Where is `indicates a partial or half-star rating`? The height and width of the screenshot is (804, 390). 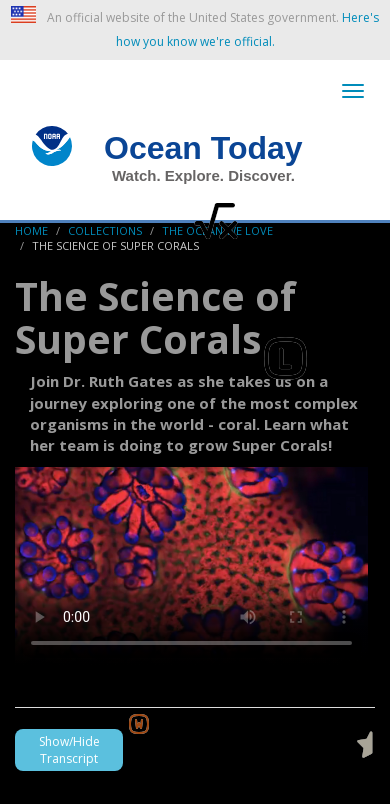 indicates a partial or half-star rating is located at coordinates (371, 745).